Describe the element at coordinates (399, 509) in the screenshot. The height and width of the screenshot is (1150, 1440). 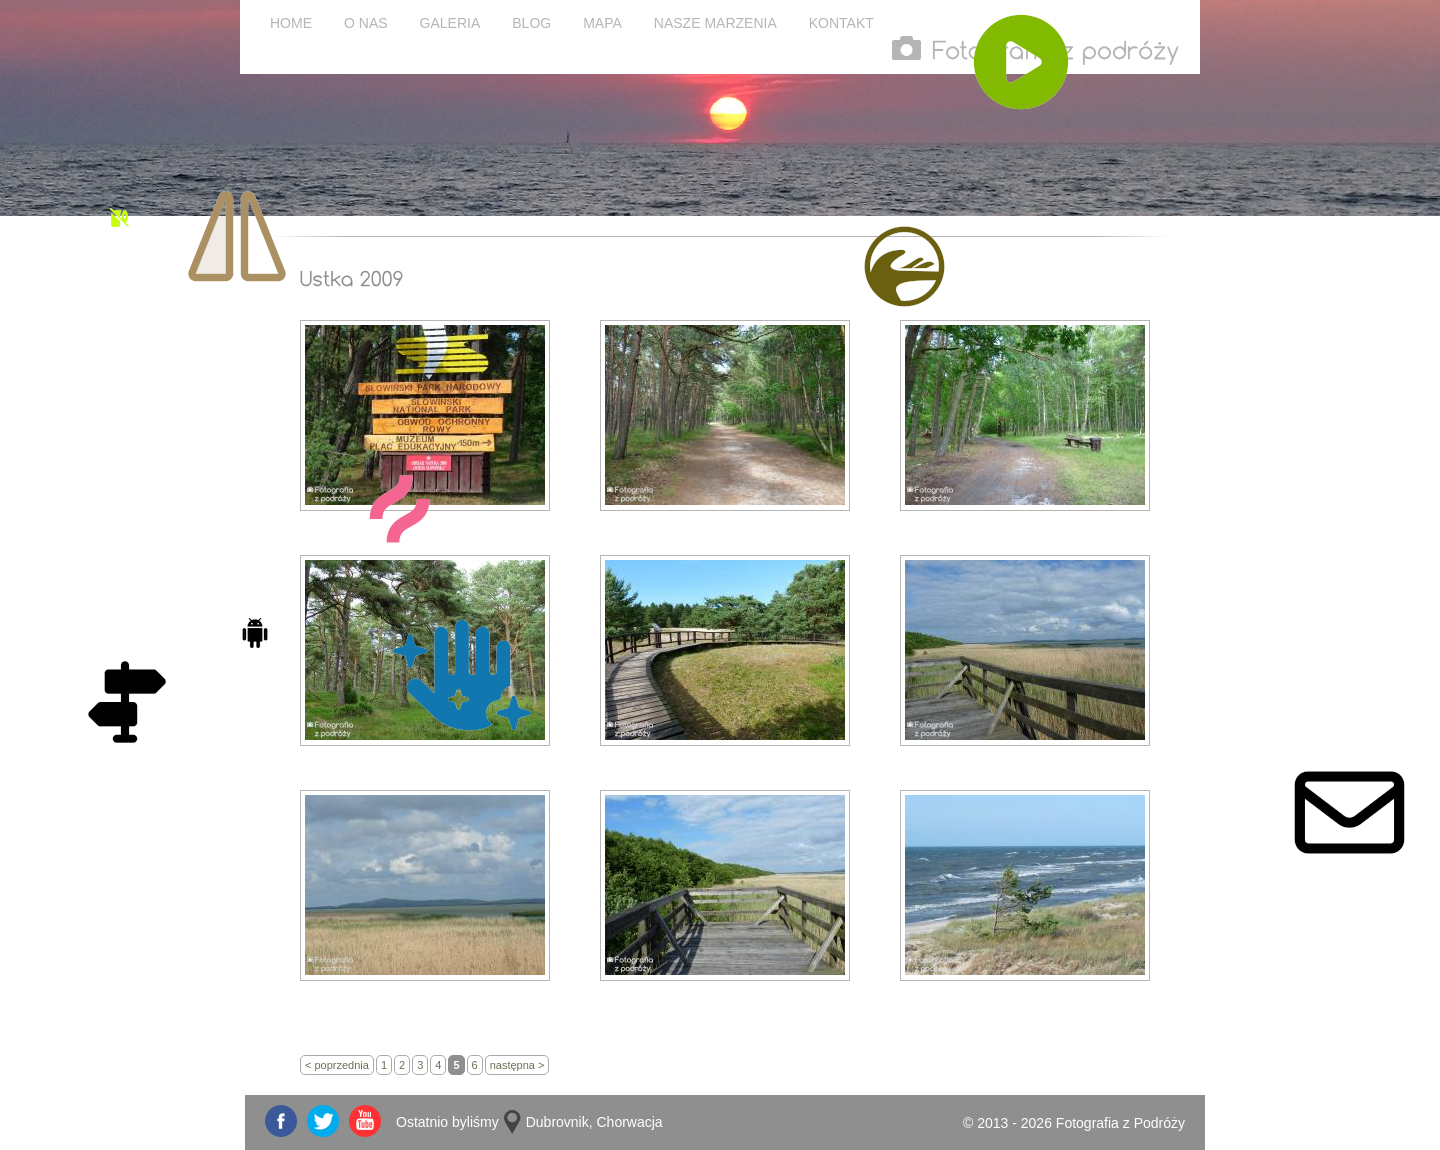
I see `hotjar analytics and feedback tool logo` at that location.